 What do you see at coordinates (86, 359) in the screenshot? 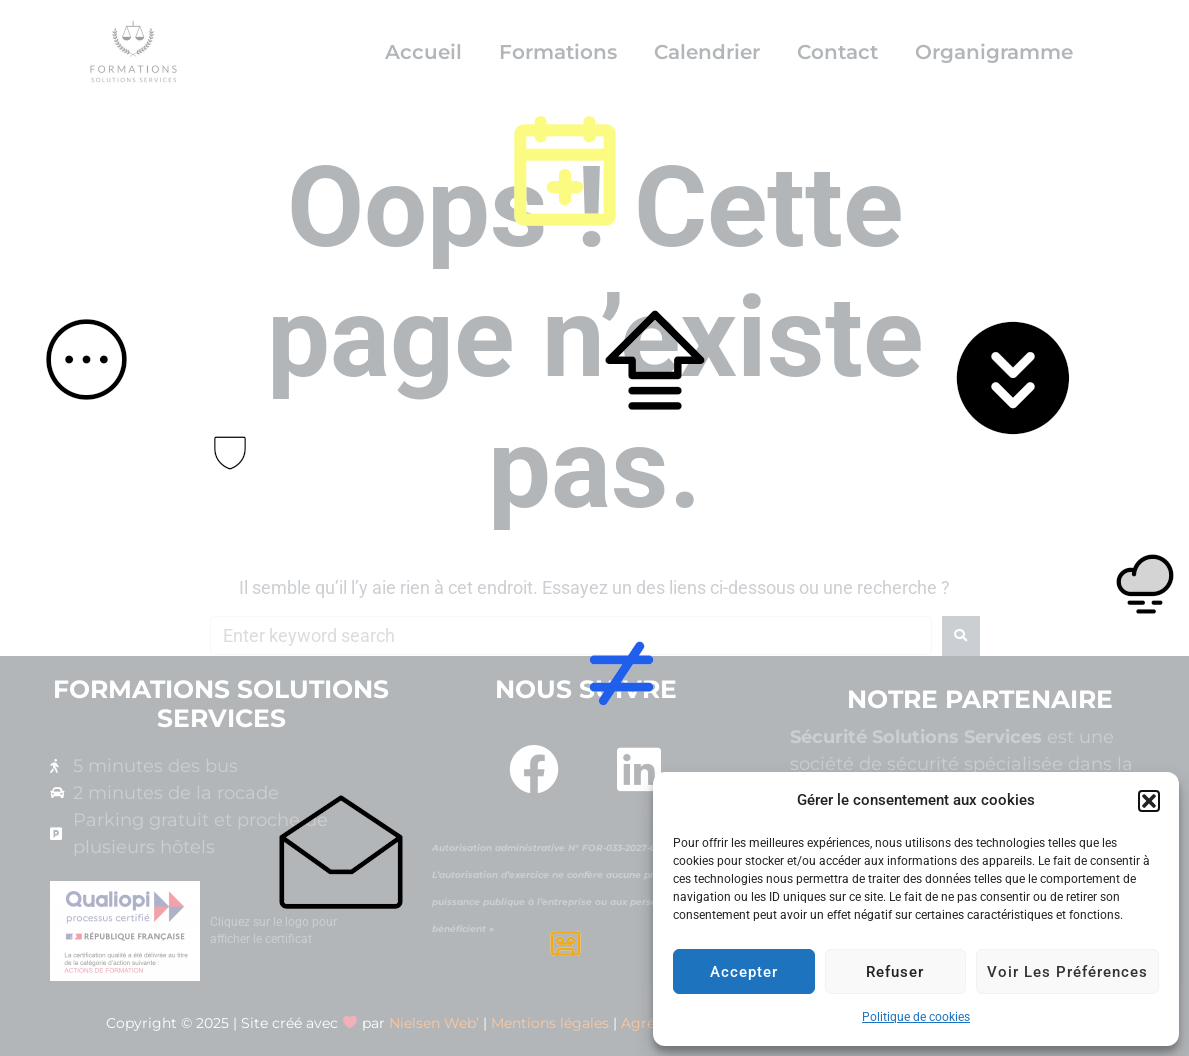
I see `open more options menu` at bounding box center [86, 359].